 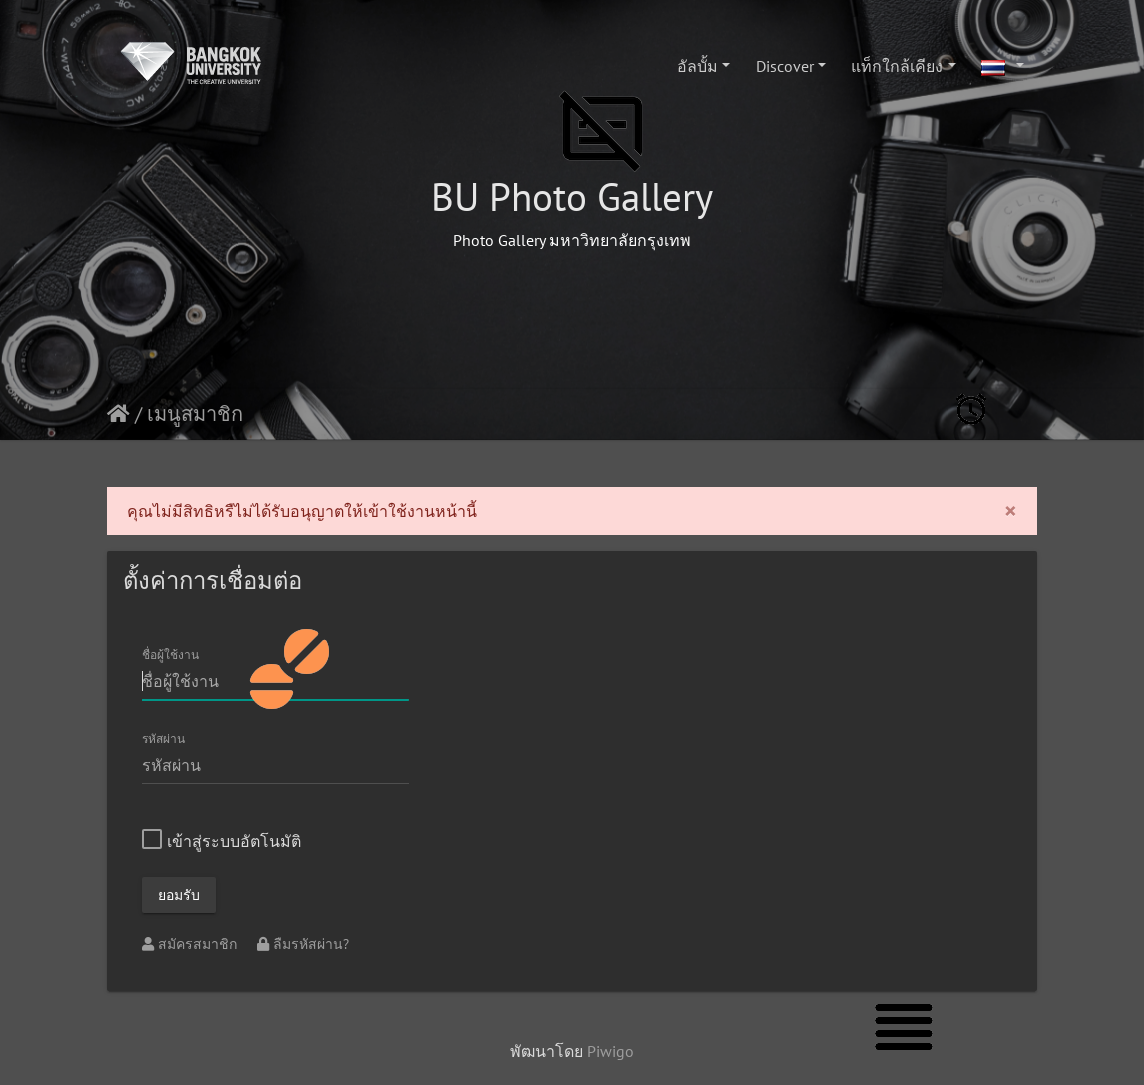 What do you see at coordinates (904, 1027) in the screenshot?
I see `open navigation menu` at bounding box center [904, 1027].